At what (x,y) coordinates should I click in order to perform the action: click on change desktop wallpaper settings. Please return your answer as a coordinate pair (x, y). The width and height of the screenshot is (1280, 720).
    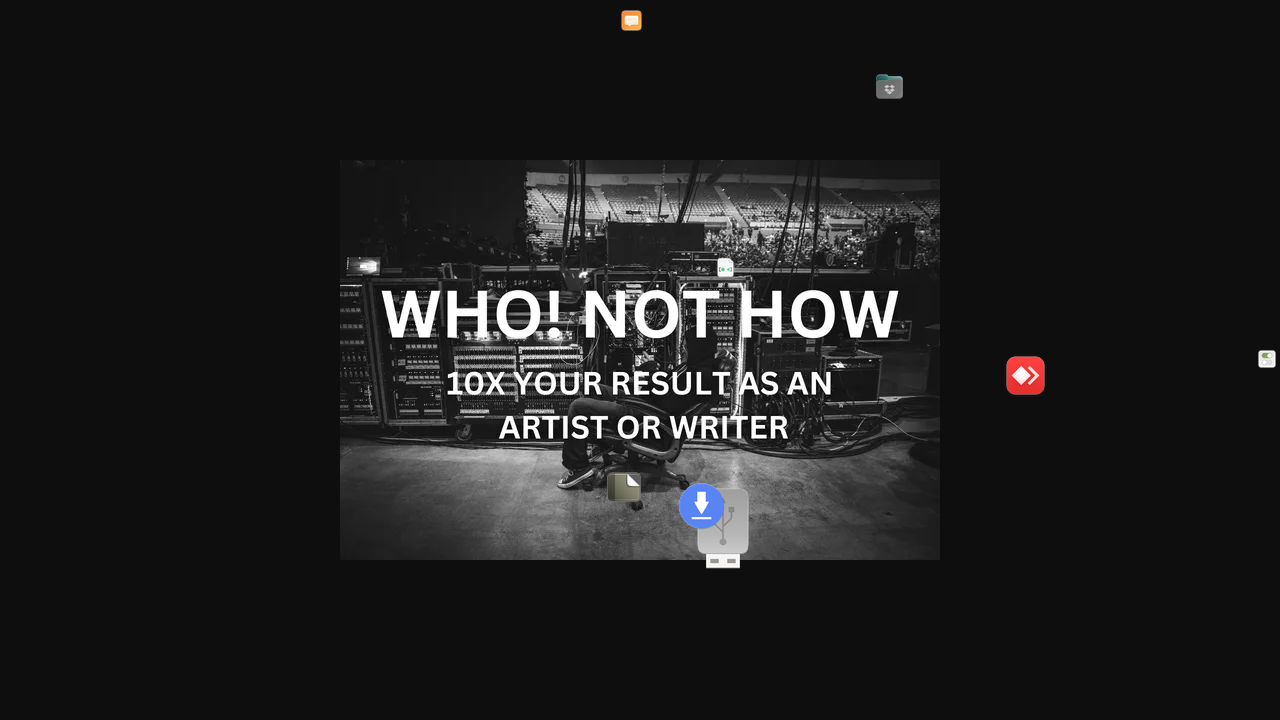
    Looking at the image, I should click on (624, 486).